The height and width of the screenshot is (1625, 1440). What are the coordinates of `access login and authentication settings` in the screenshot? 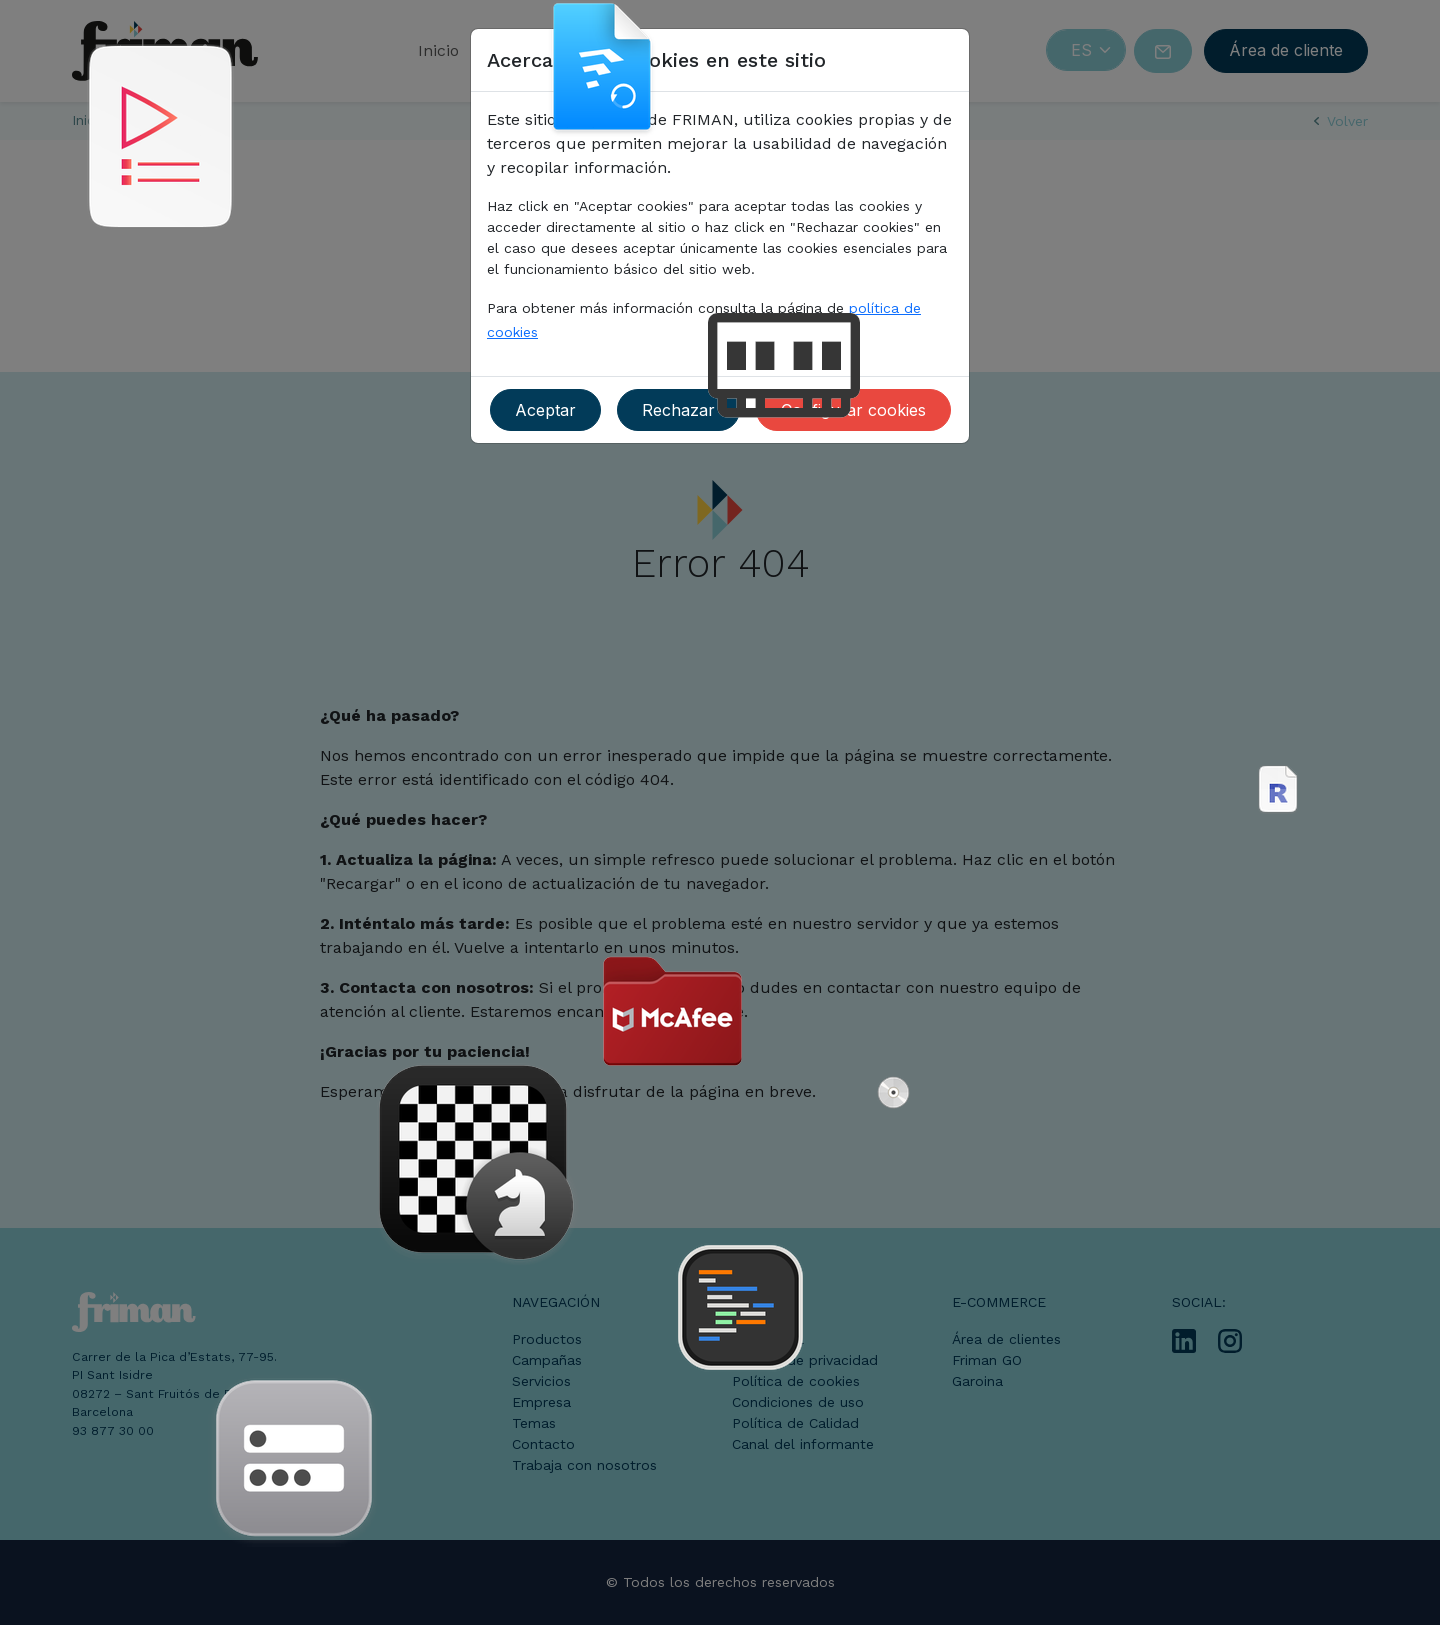 It's located at (294, 1461).